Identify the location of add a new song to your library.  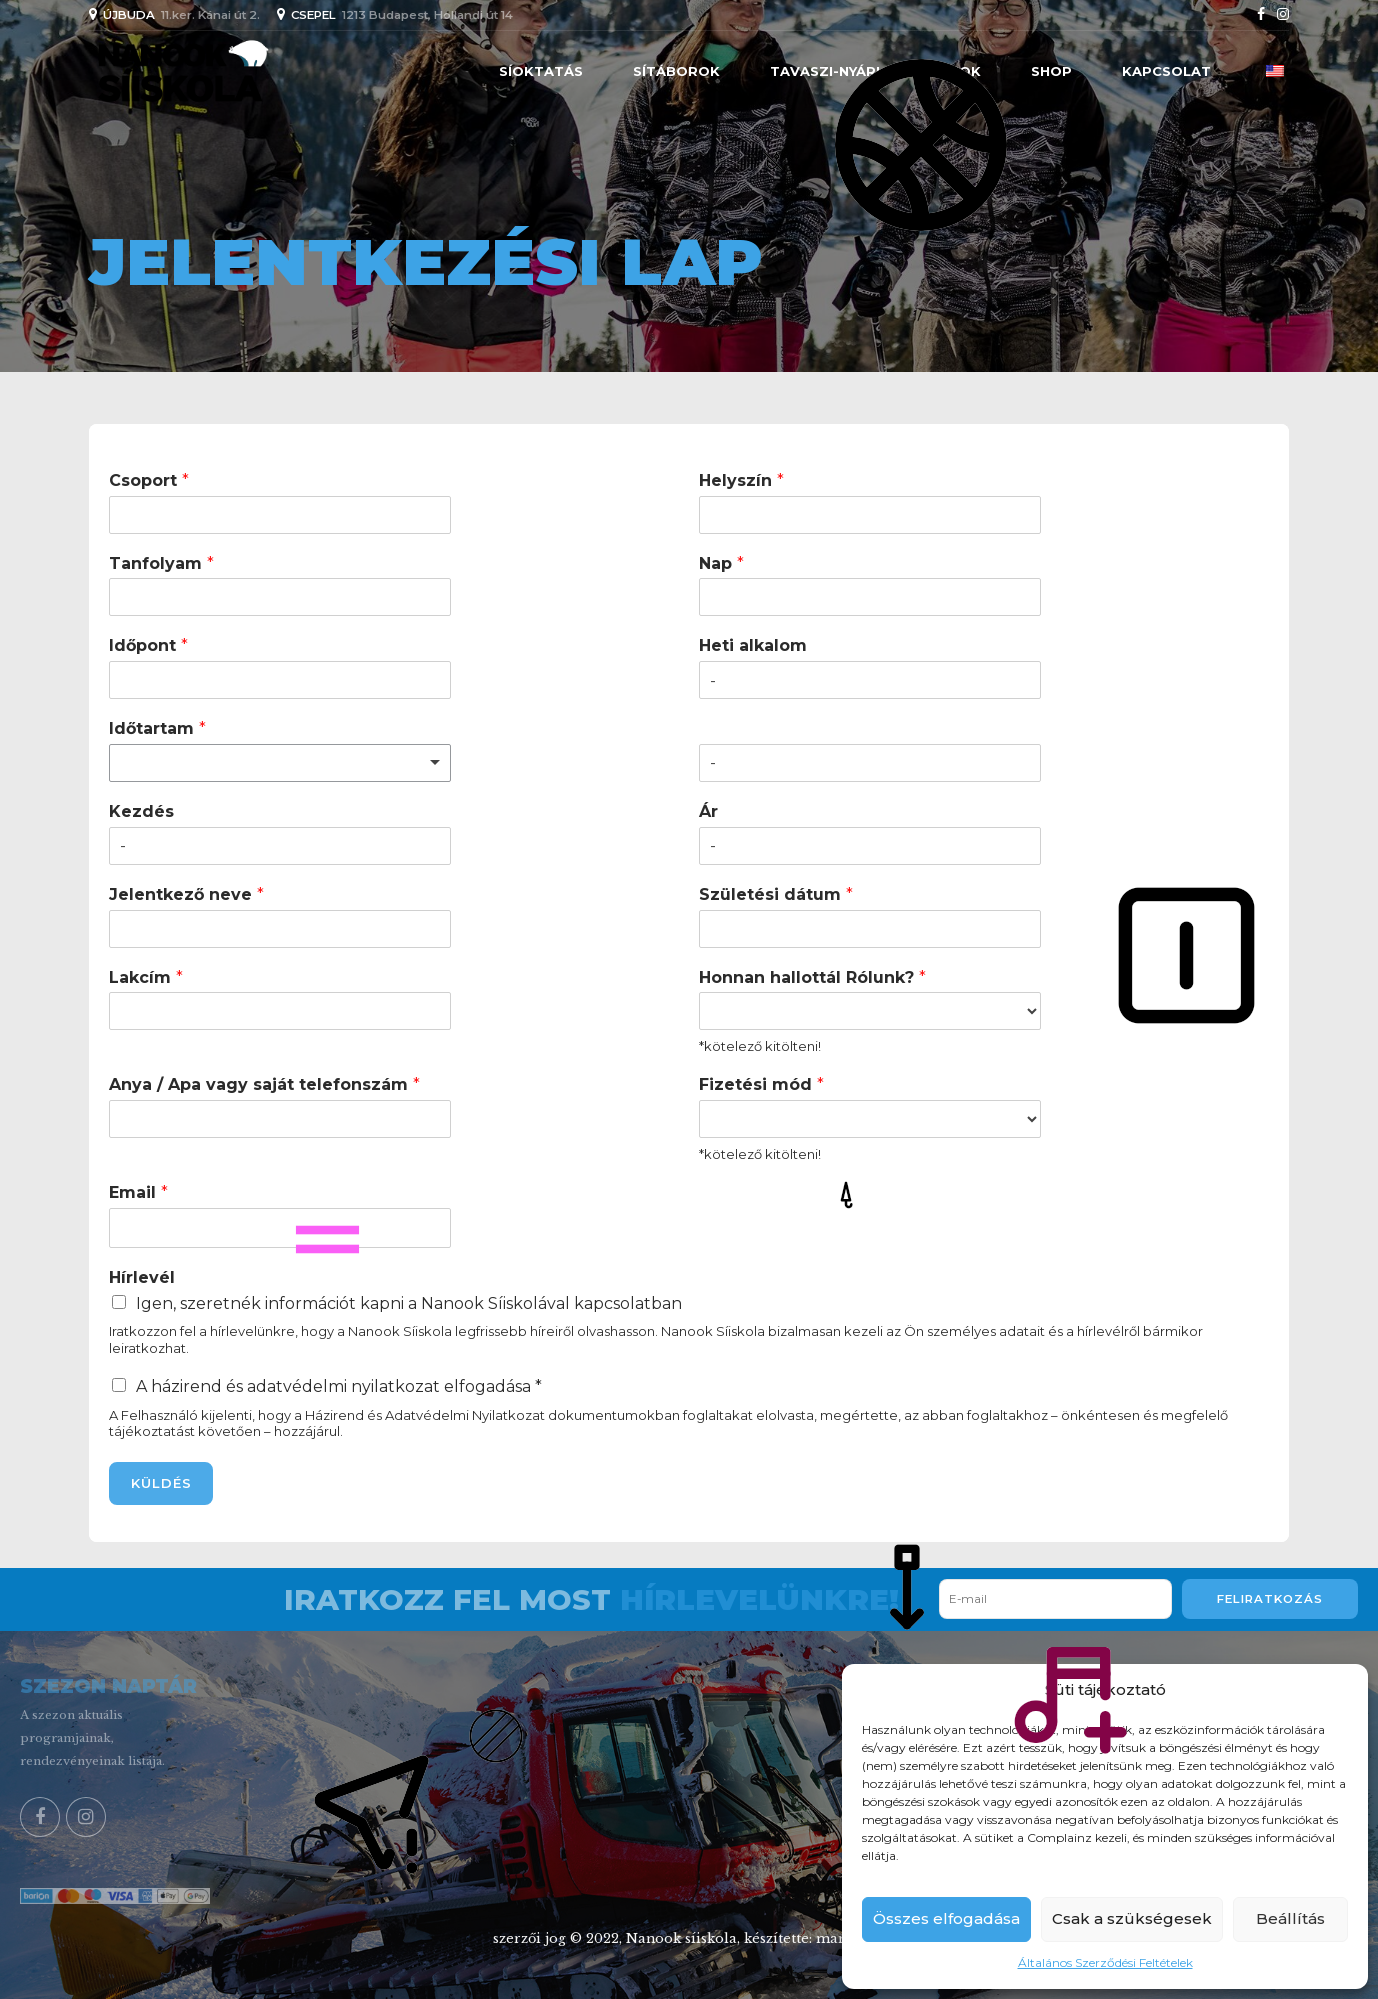
(1068, 1695).